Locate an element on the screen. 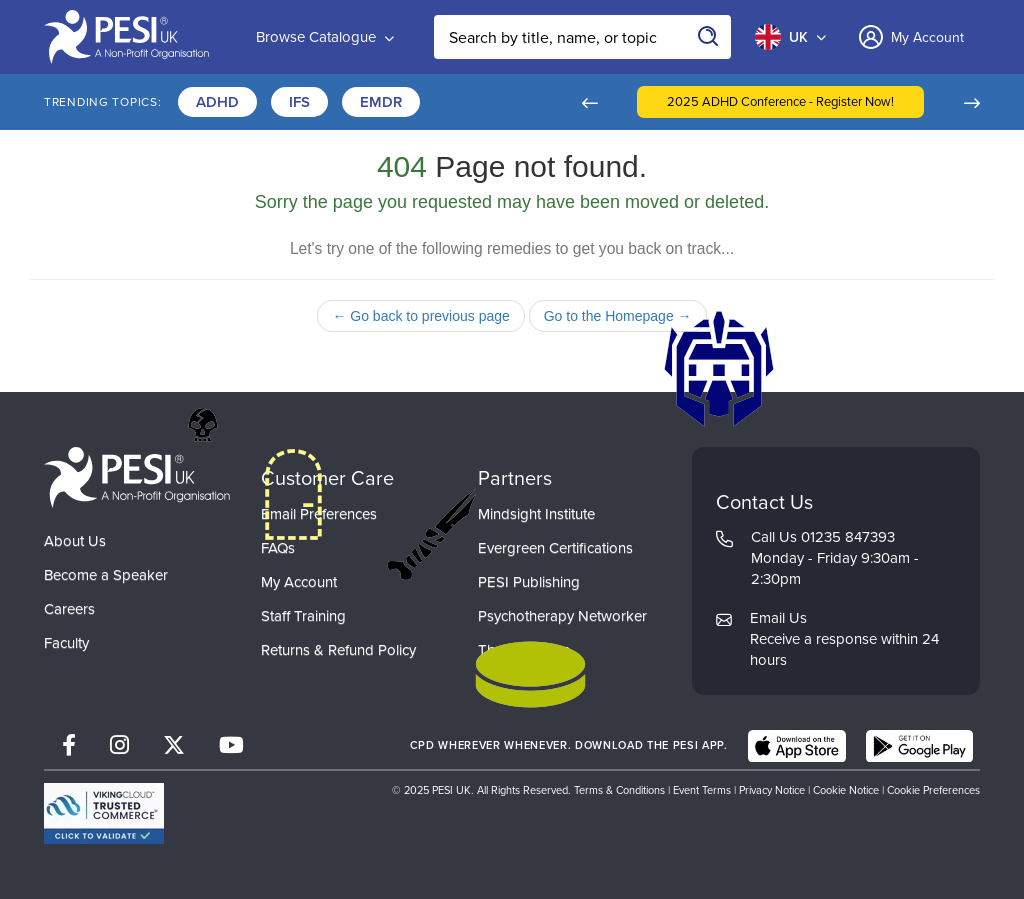  equip a bone knife weapon is located at coordinates (432, 534).